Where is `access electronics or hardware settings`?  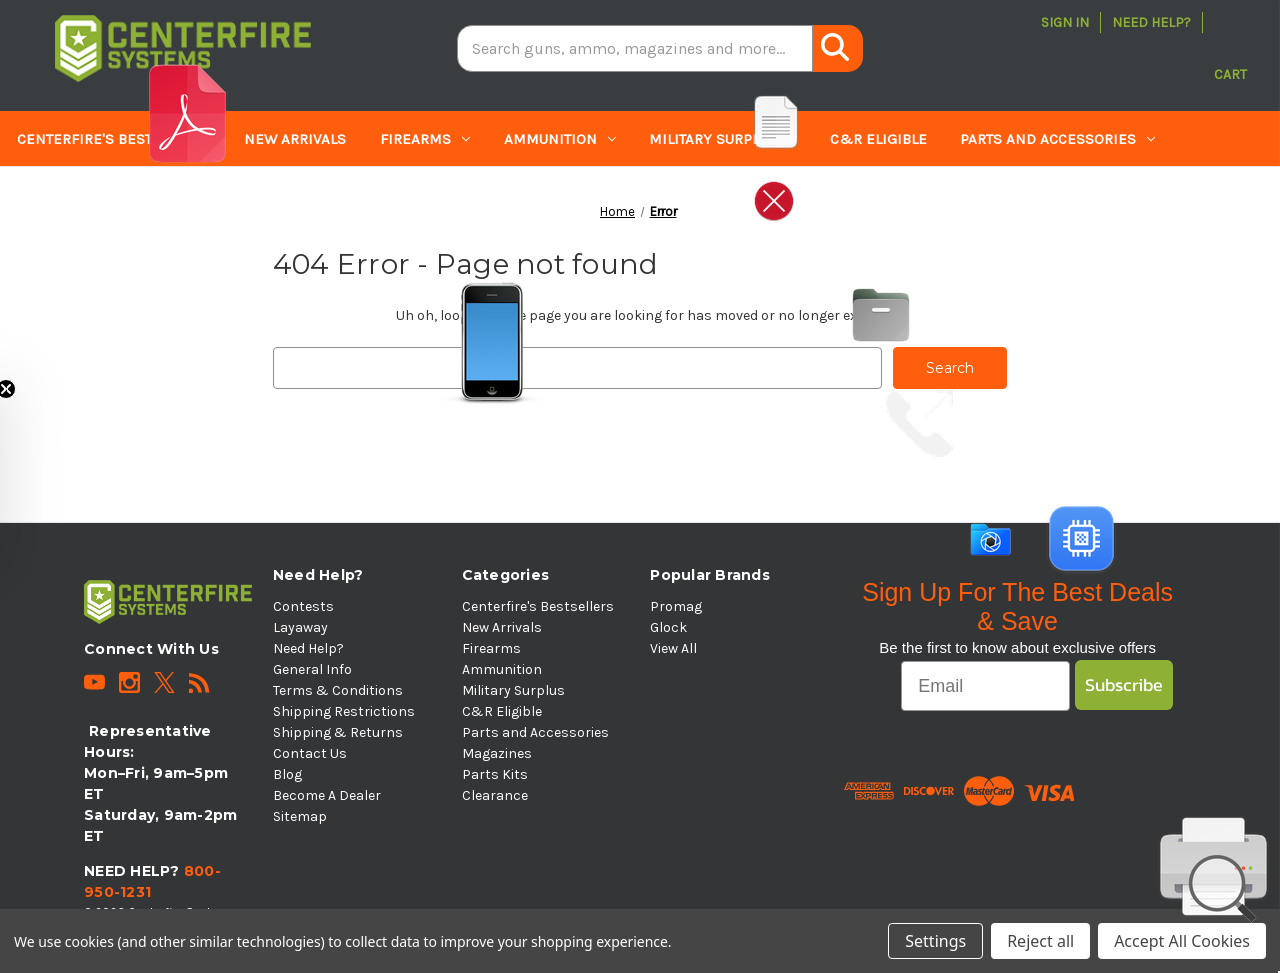
access electronics or hardware settings is located at coordinates (1081, 539).